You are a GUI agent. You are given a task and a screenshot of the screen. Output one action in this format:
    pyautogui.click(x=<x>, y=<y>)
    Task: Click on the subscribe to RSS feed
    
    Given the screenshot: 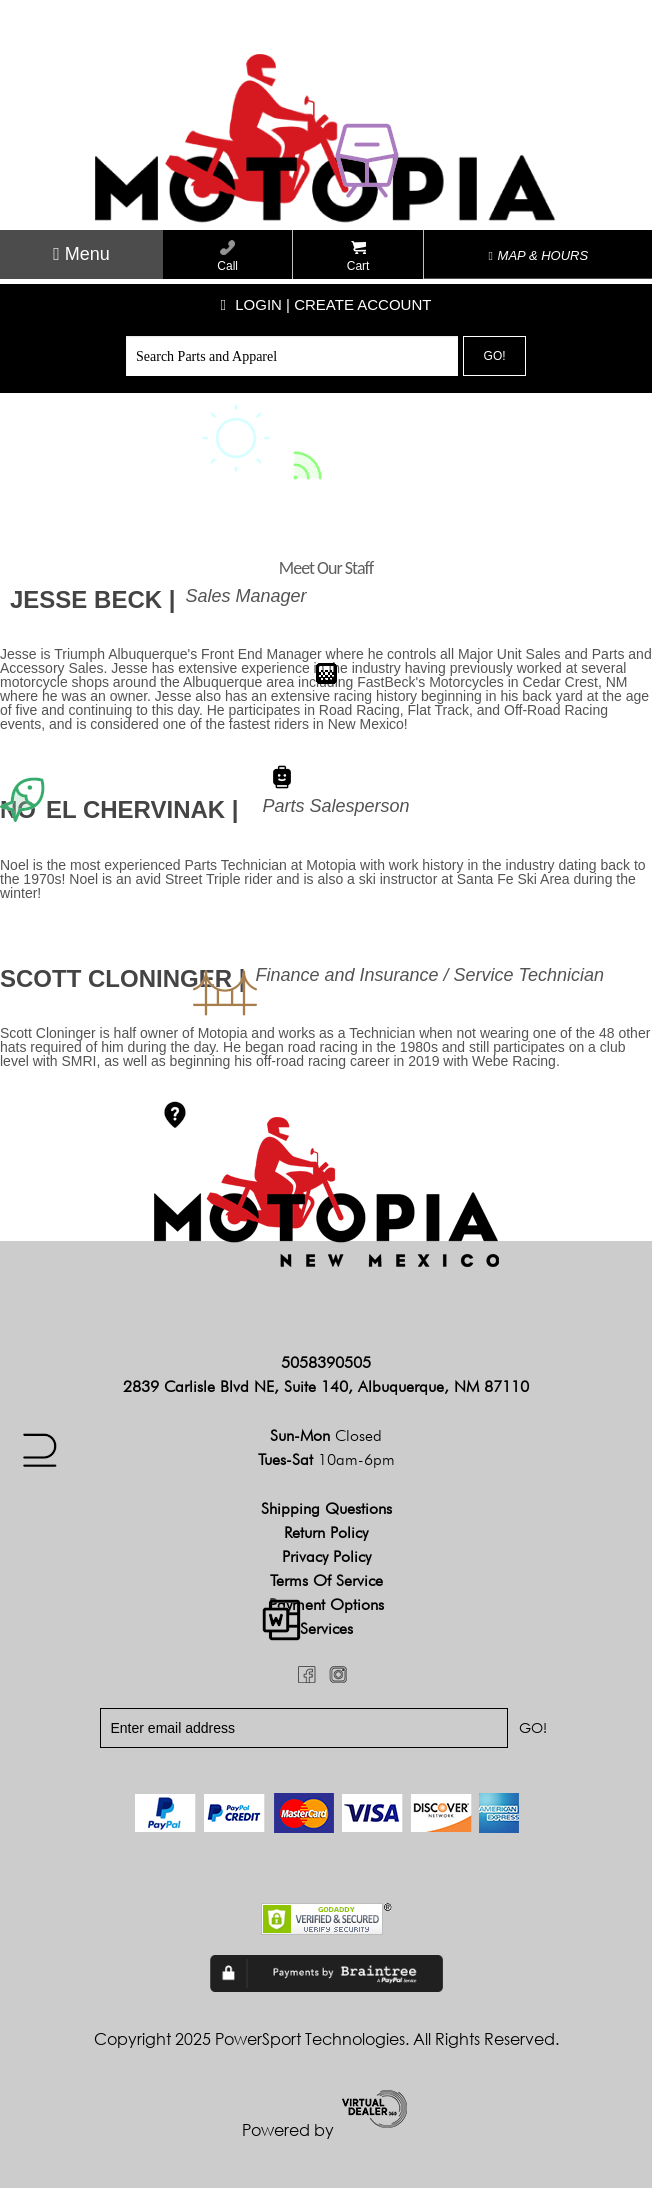 What is the action you would take?
    pyautogui.click(x=305, y=467)
    